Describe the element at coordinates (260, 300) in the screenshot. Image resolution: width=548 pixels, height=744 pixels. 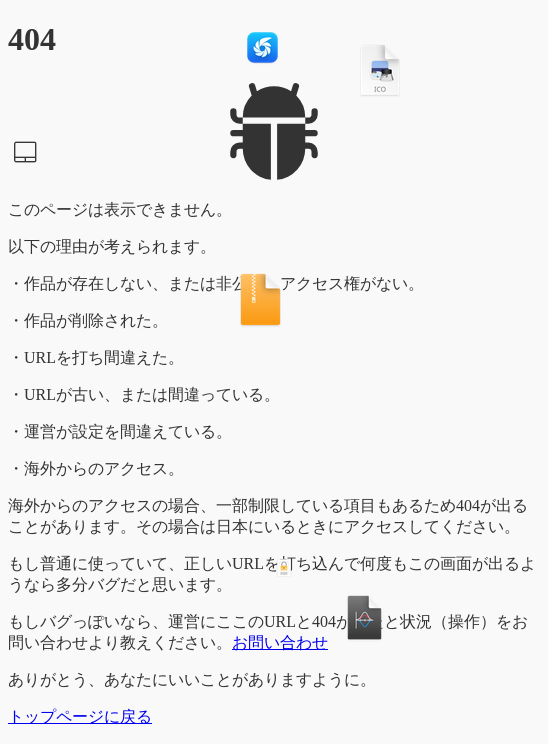
I see `compressed tar archive file (.tar.lzma)` at that location.